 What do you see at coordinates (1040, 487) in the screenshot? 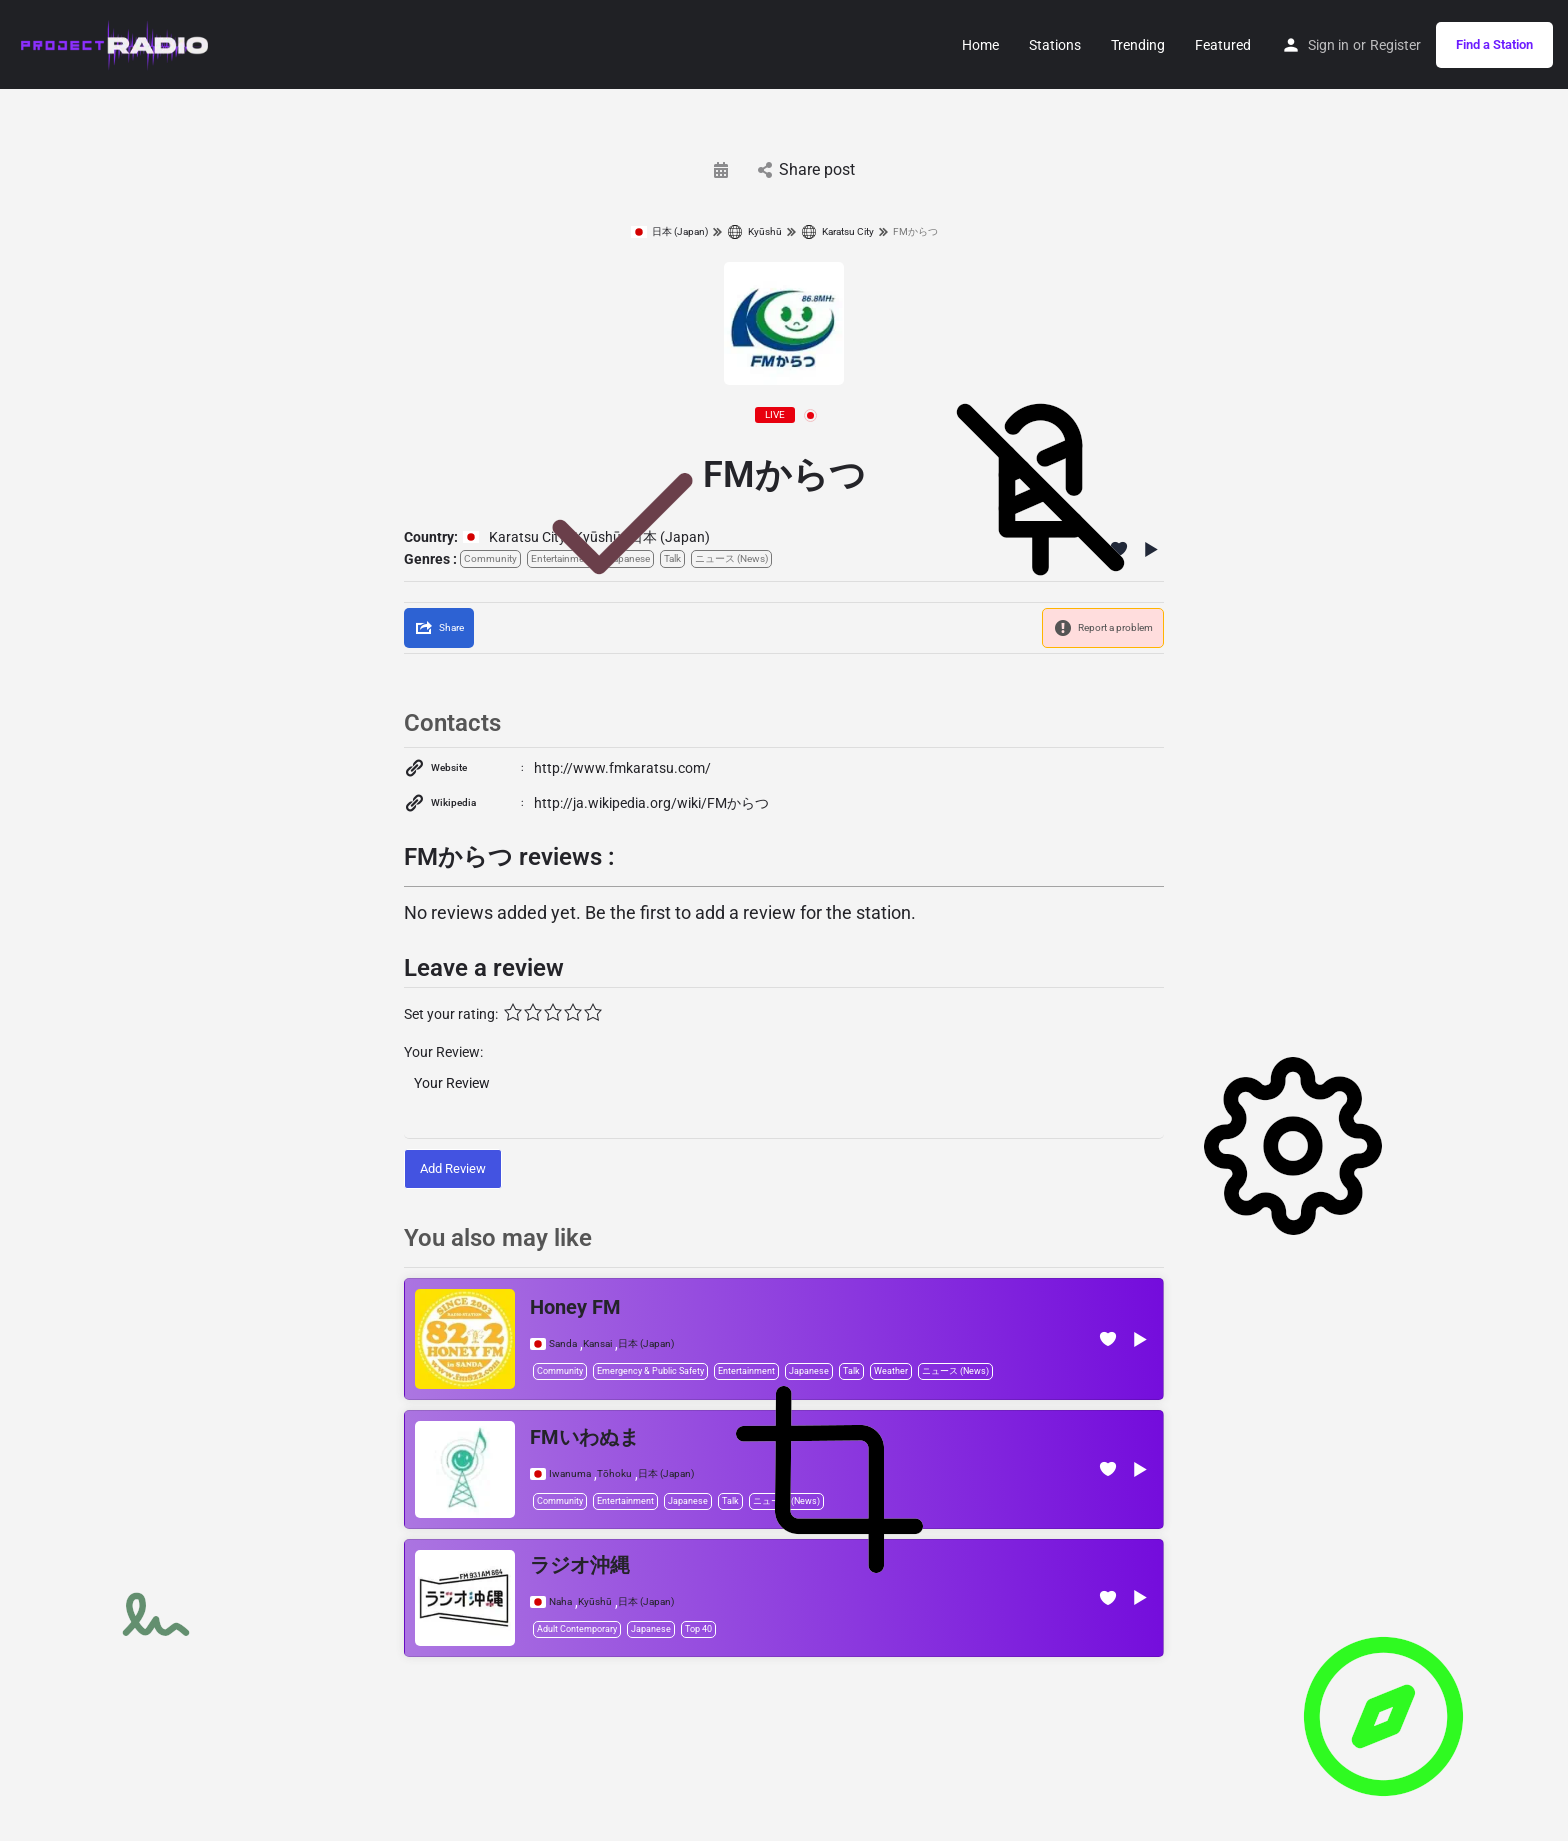
I see `ice cream unavailable or sold out` at bounding box center [1040, 487].